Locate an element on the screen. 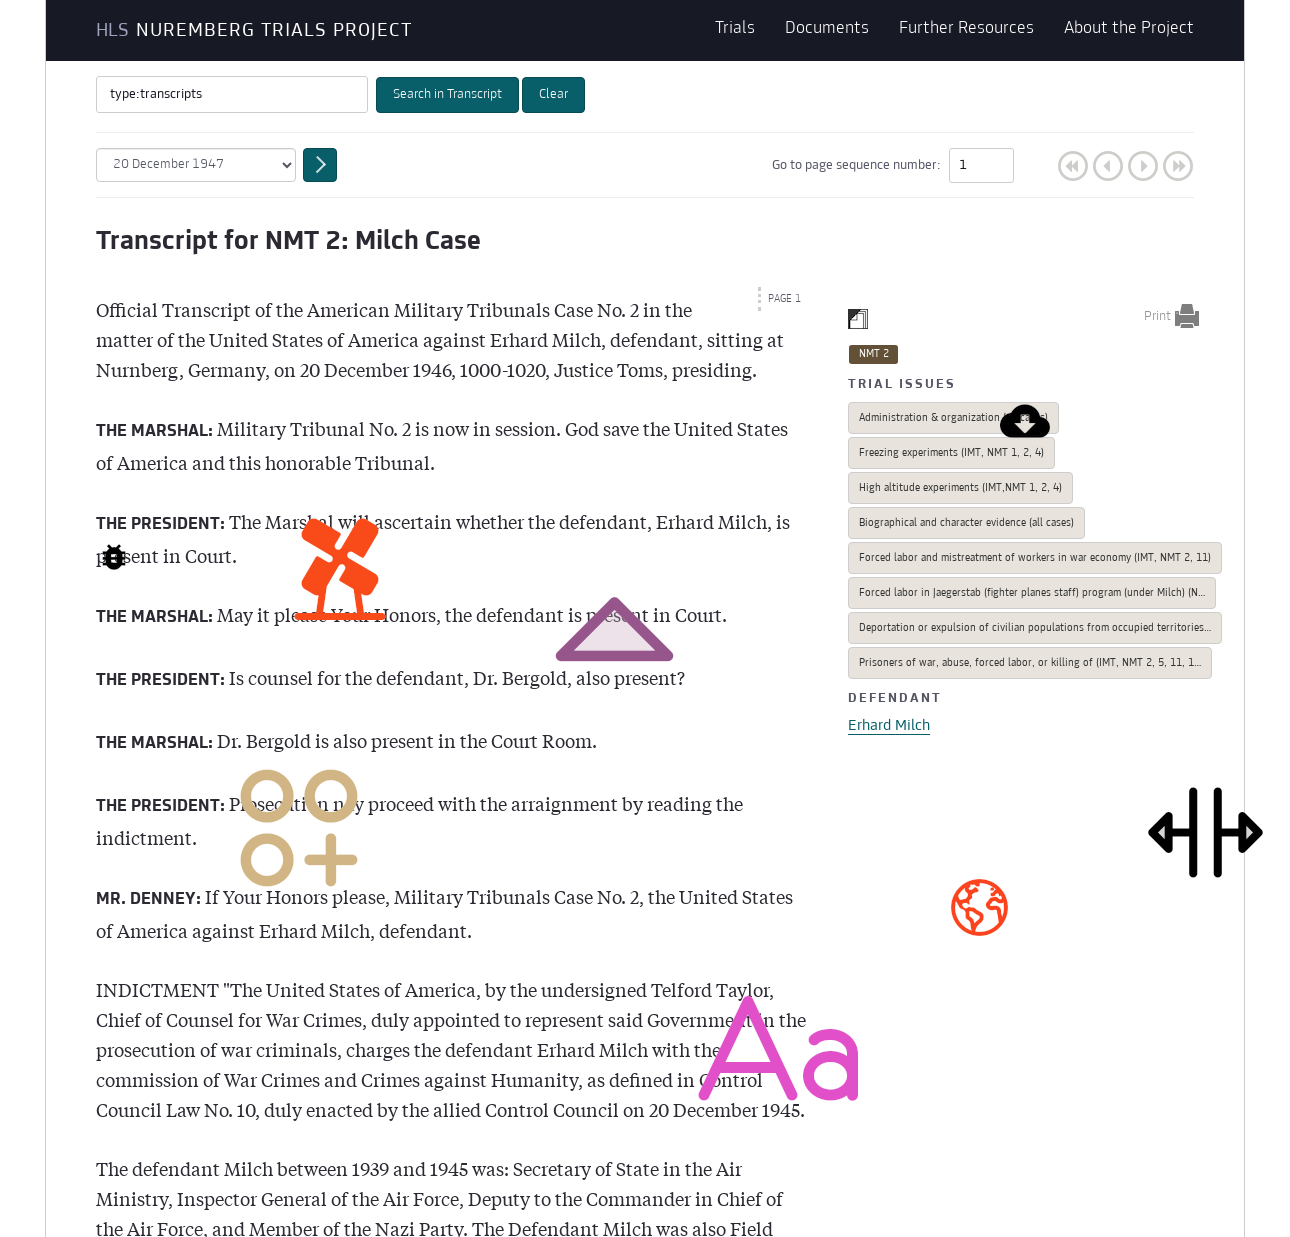 The image size is (1290, 1237). access wind energy or renewable power settings is located at coordinates (340, 571).